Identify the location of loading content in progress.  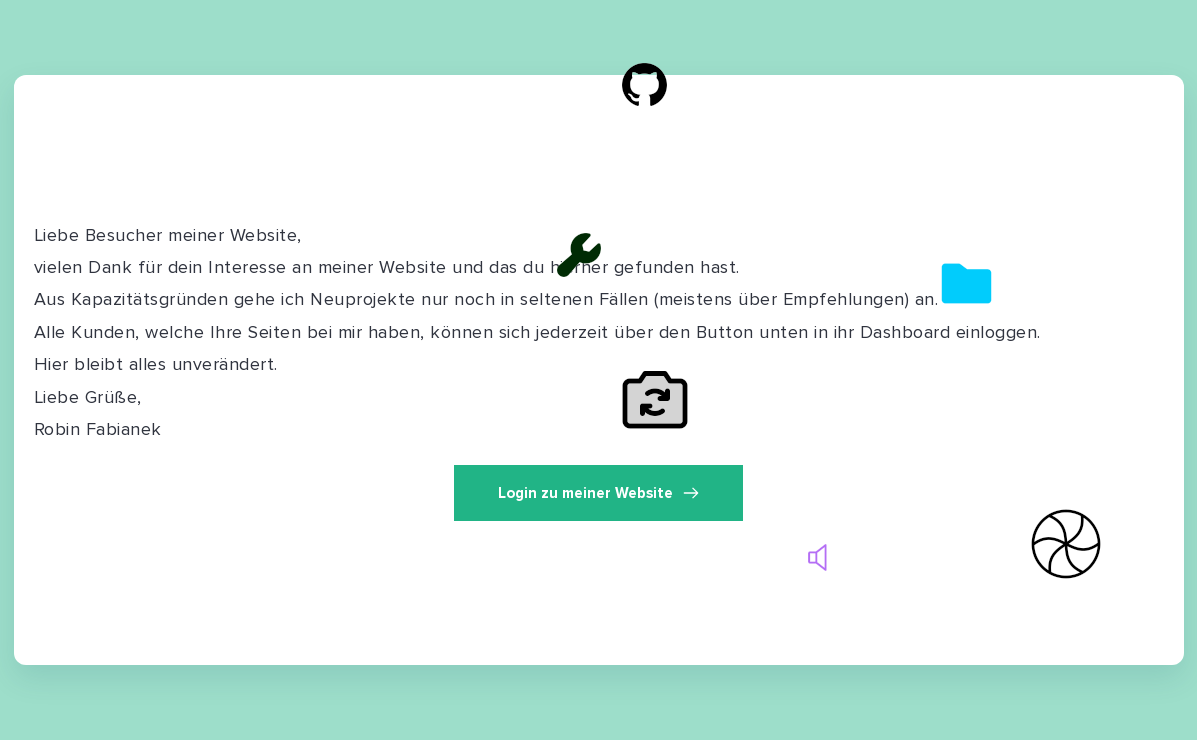
(1066, 544).